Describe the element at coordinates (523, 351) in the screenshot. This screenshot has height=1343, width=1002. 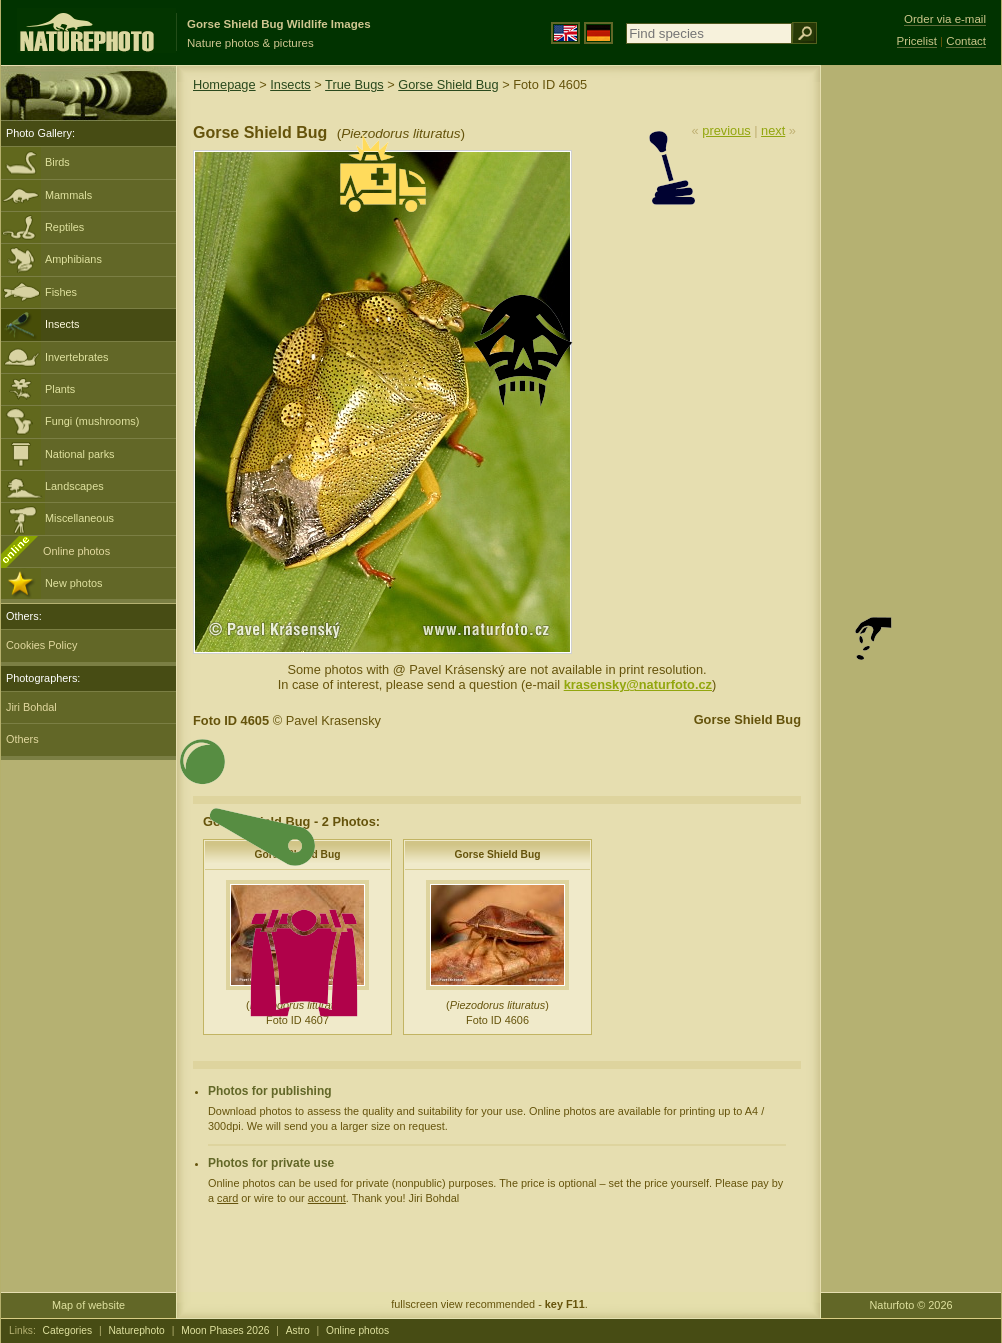
I see `indicates danger or deadly hazard in game` at that location.